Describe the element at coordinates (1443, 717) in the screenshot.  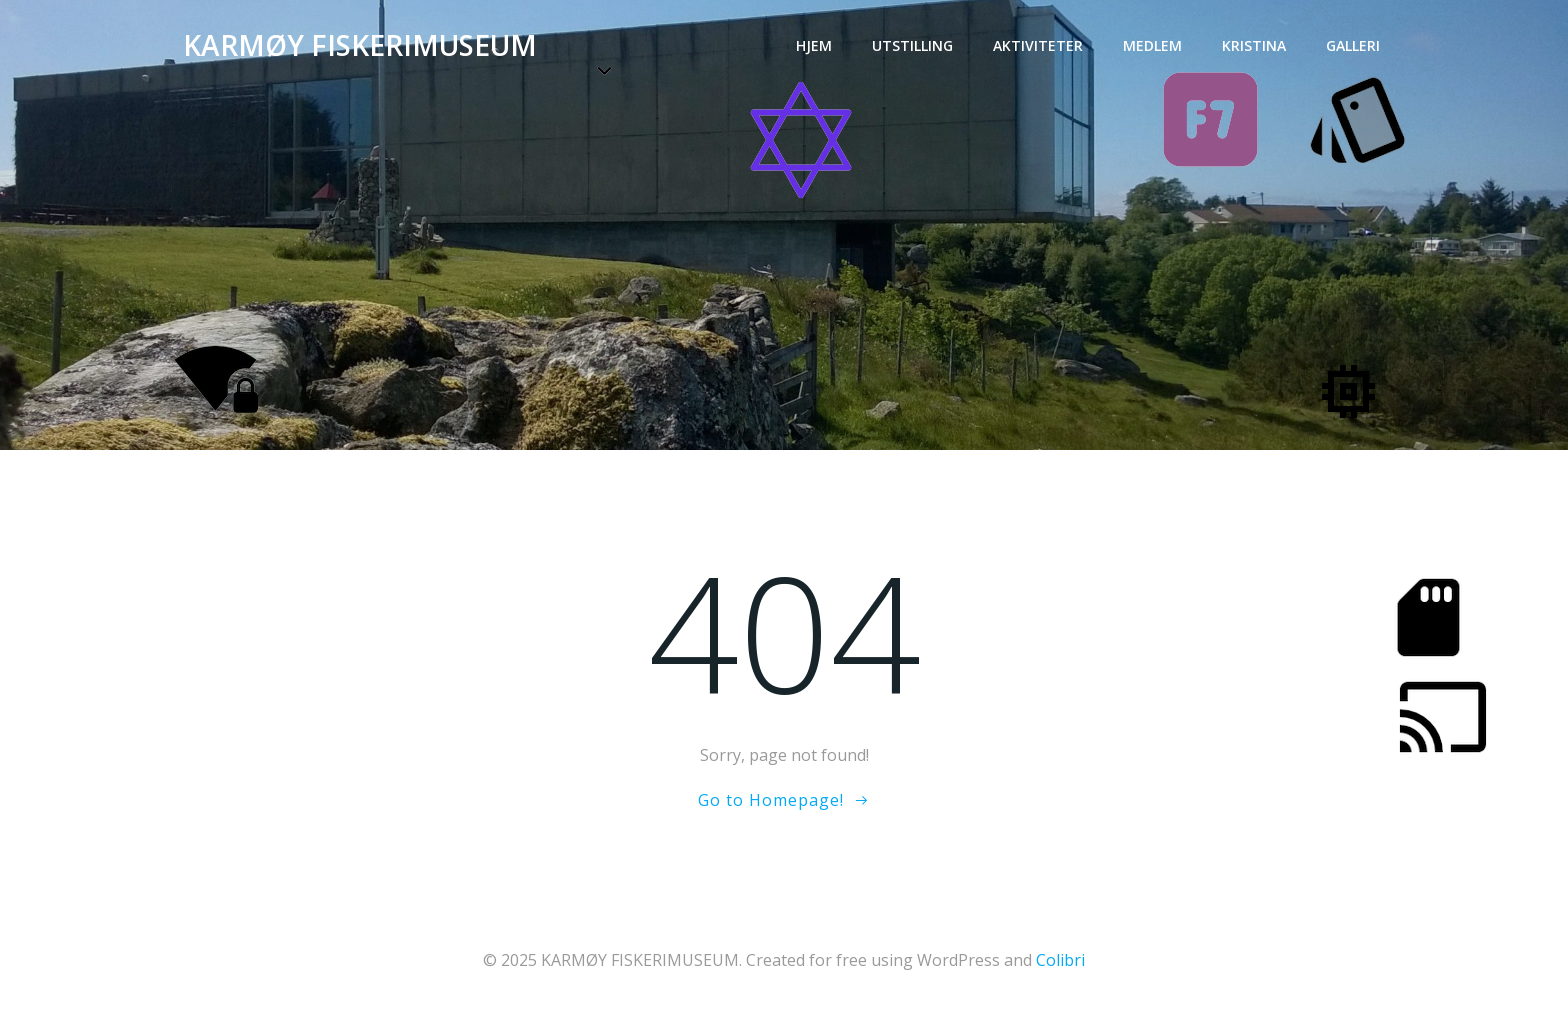
I see `cast screen to an external display` at that location.